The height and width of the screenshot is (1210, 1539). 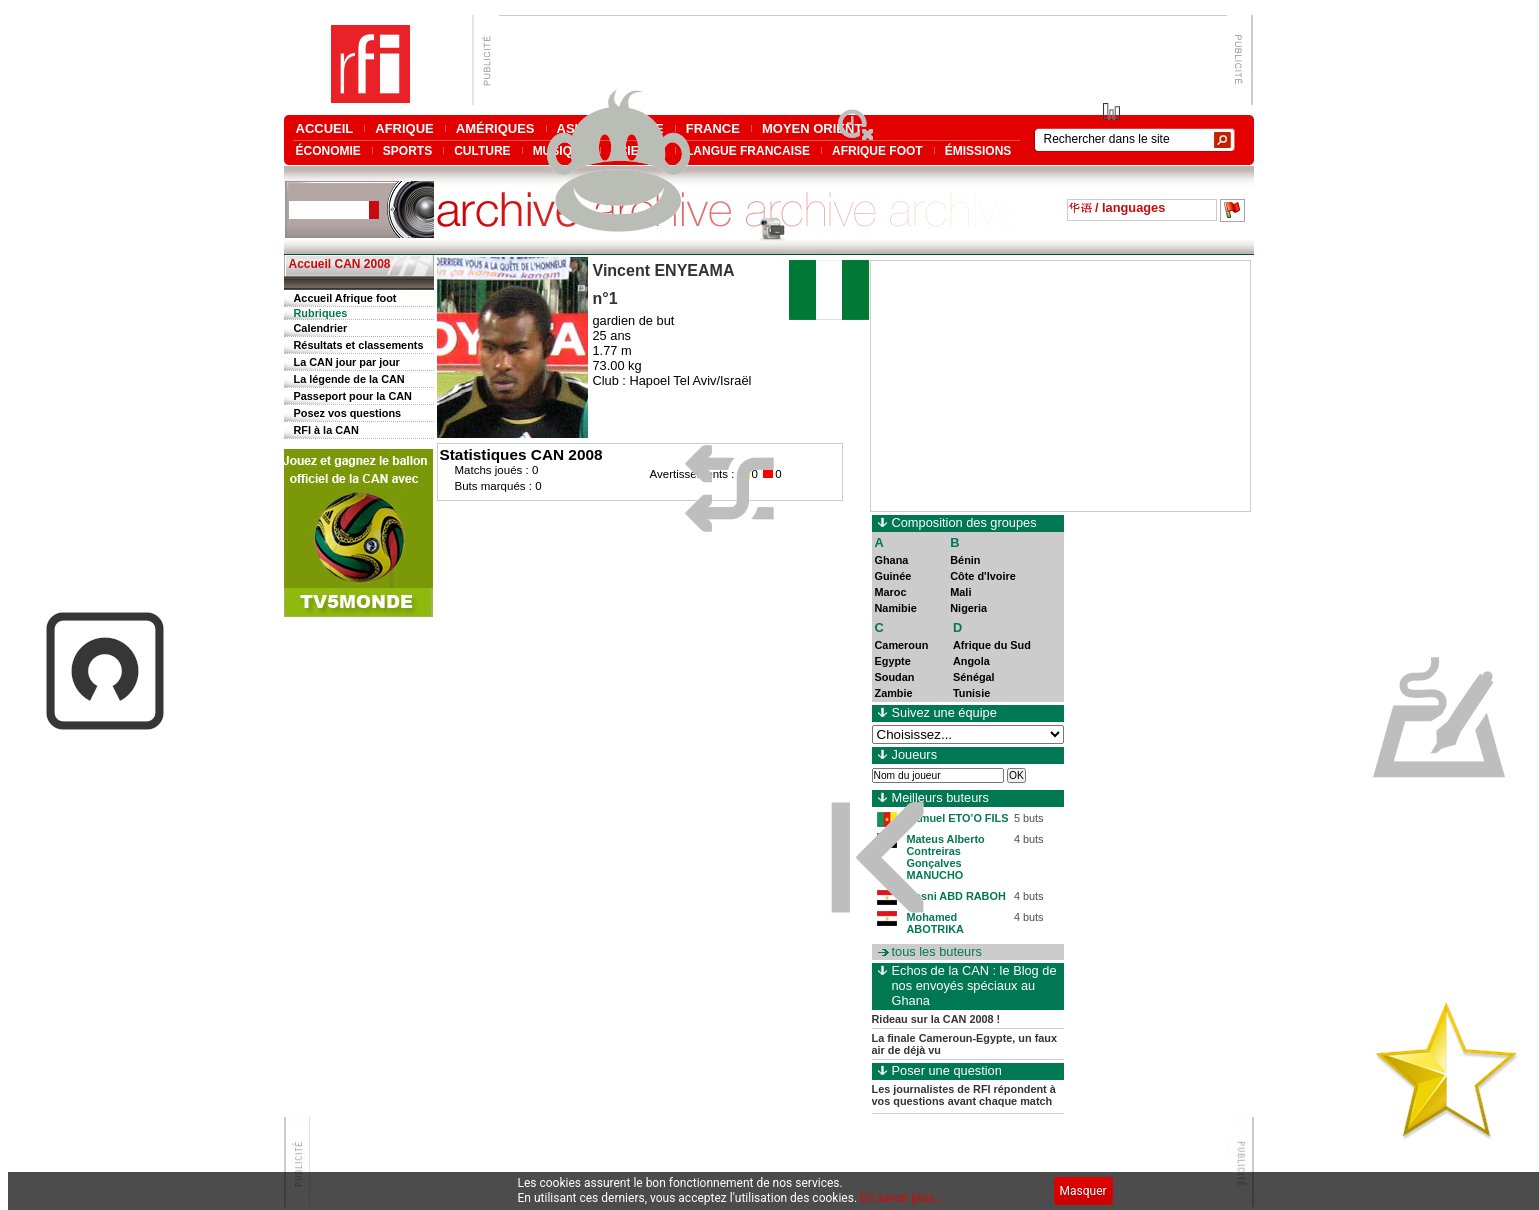 I want to click on connect a drawing tablet or stylus input device, so click(x=1439, y=721).